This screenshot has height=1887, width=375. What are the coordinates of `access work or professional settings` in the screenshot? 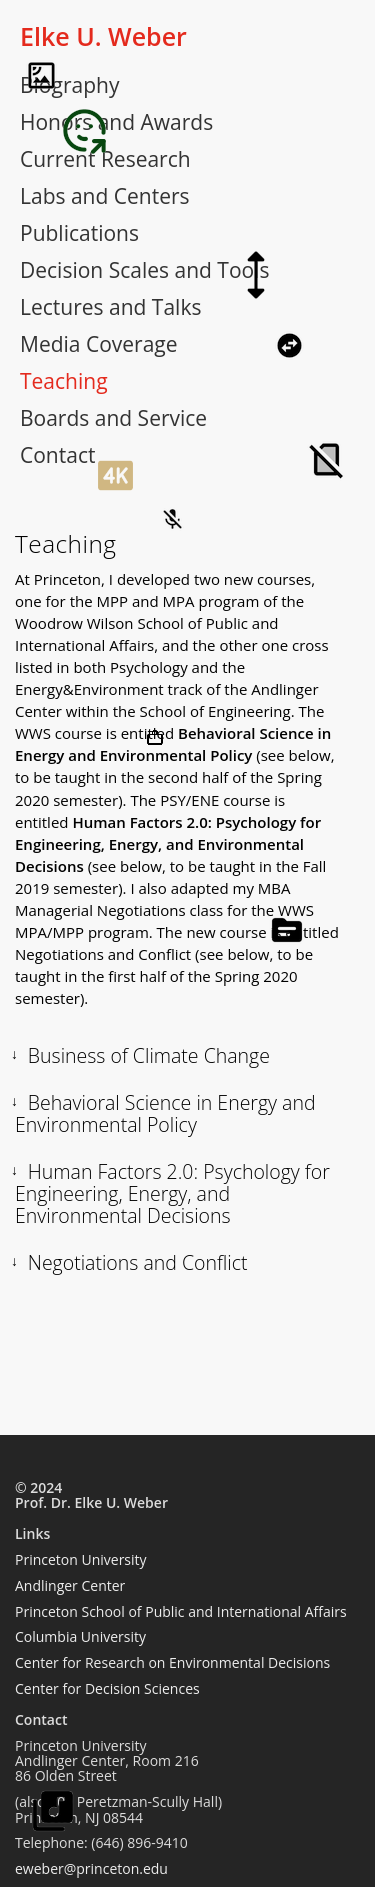 It's located at (155, 738).